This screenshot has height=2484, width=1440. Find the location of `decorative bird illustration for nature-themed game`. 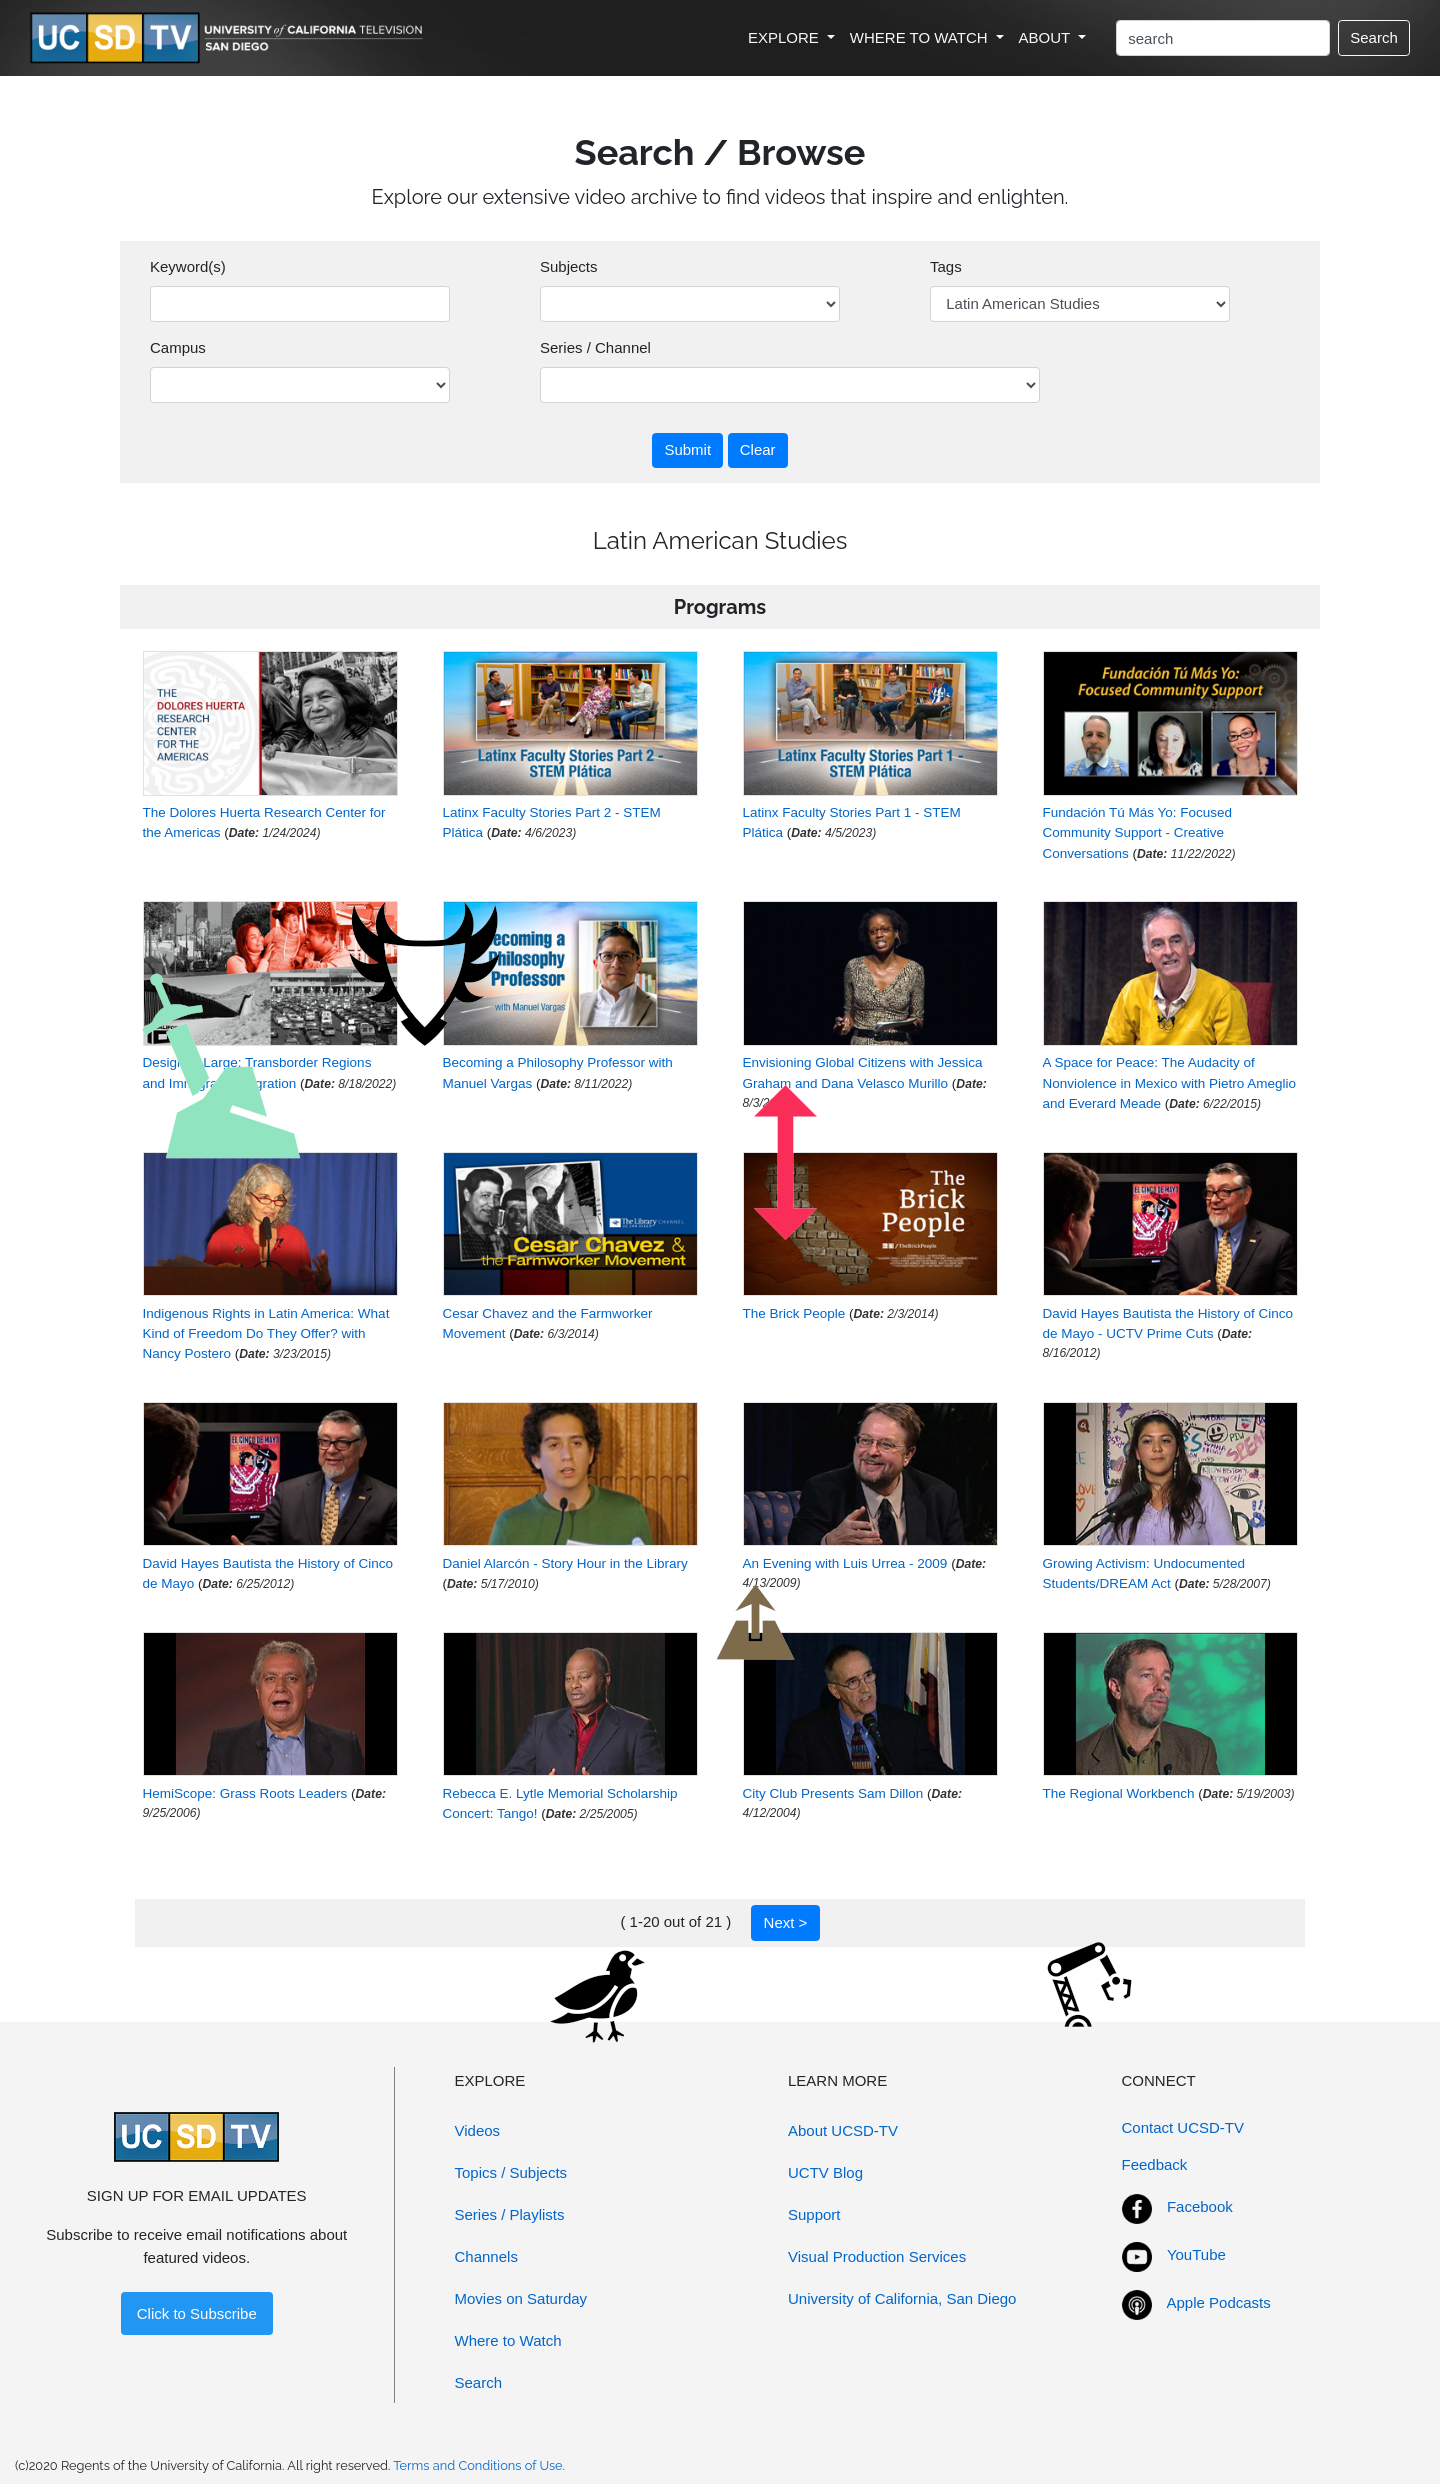

decorative bird illustration for nature-themed game is located at coordinates (597, 1996).